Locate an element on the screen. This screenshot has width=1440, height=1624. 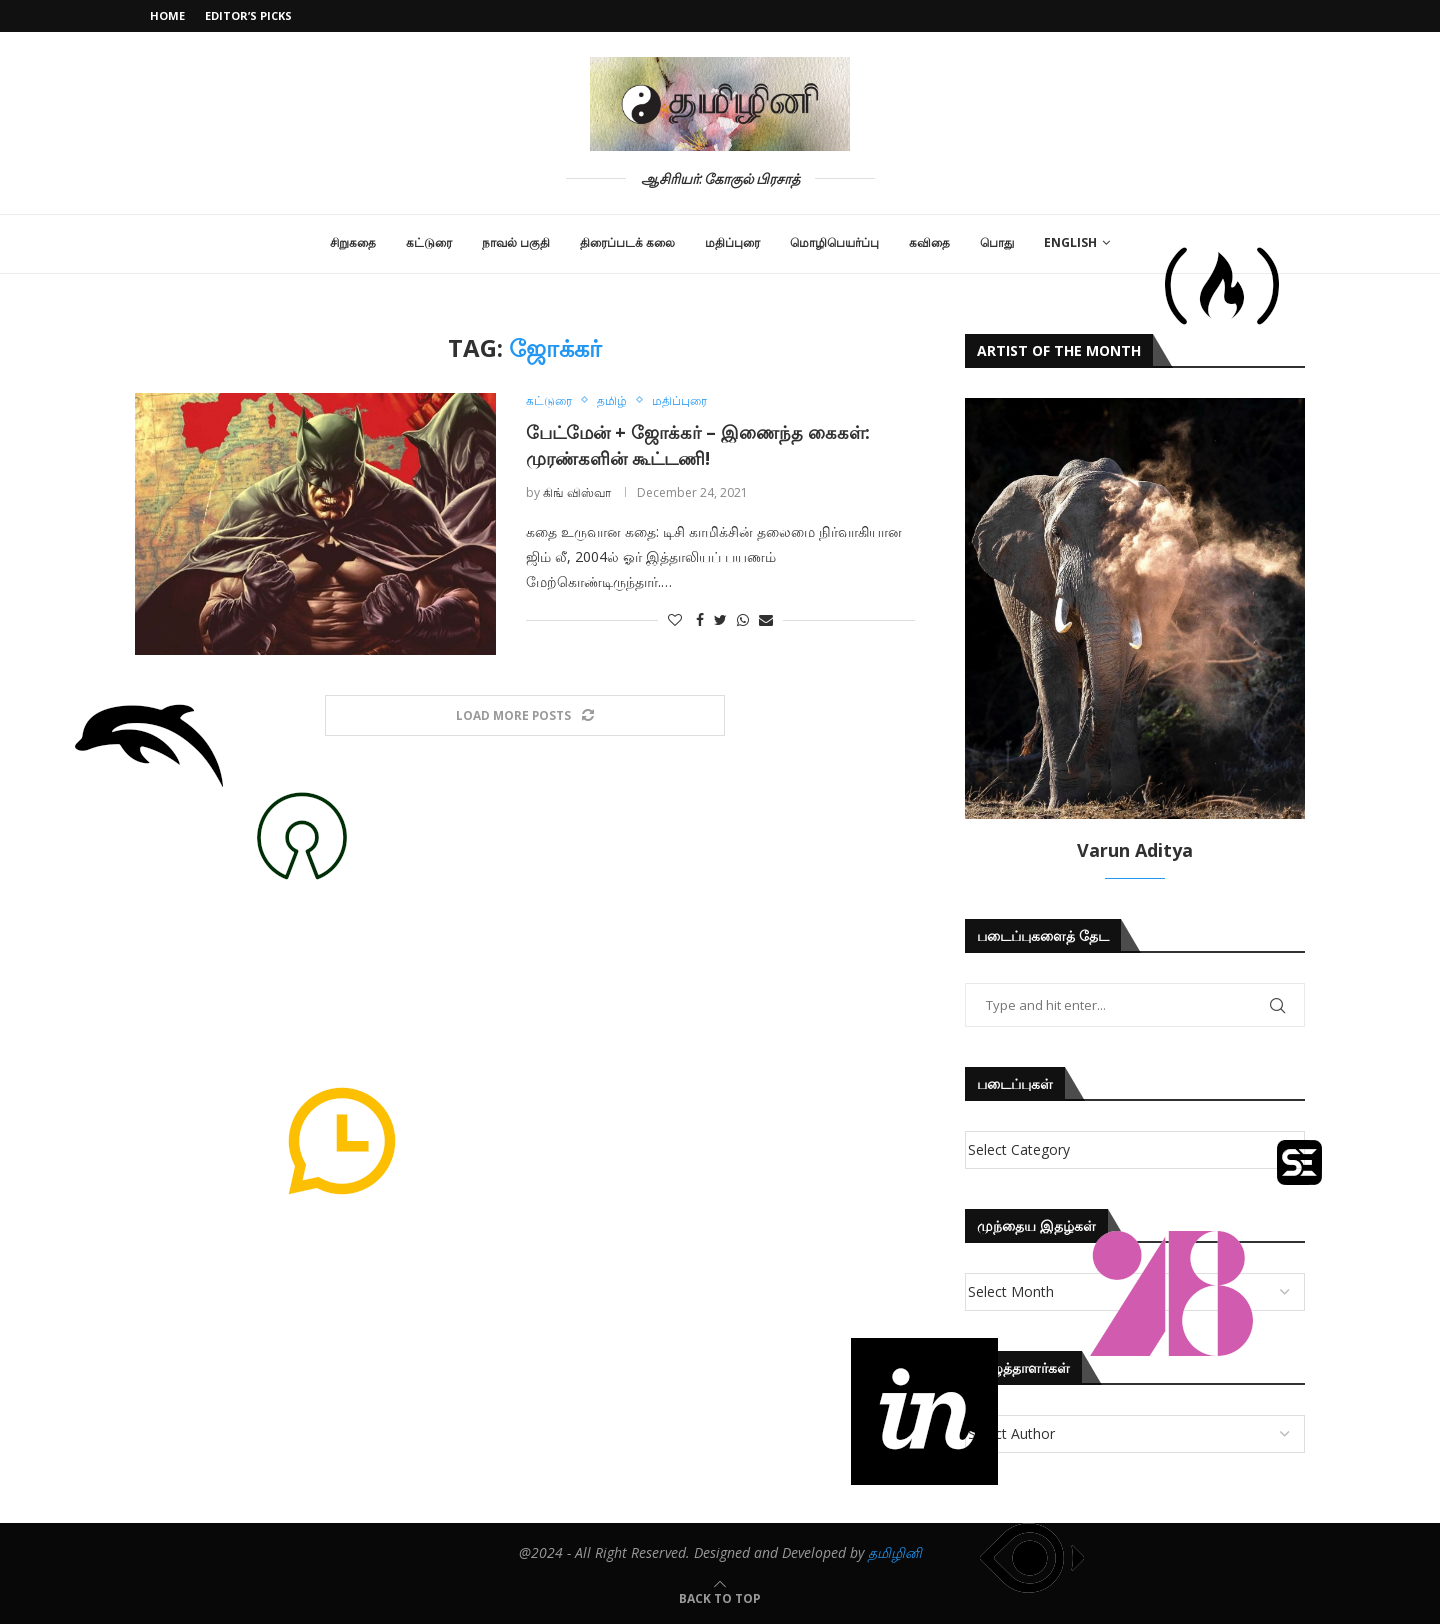
dolphin emulator logo is located at coordinates (149, 746).